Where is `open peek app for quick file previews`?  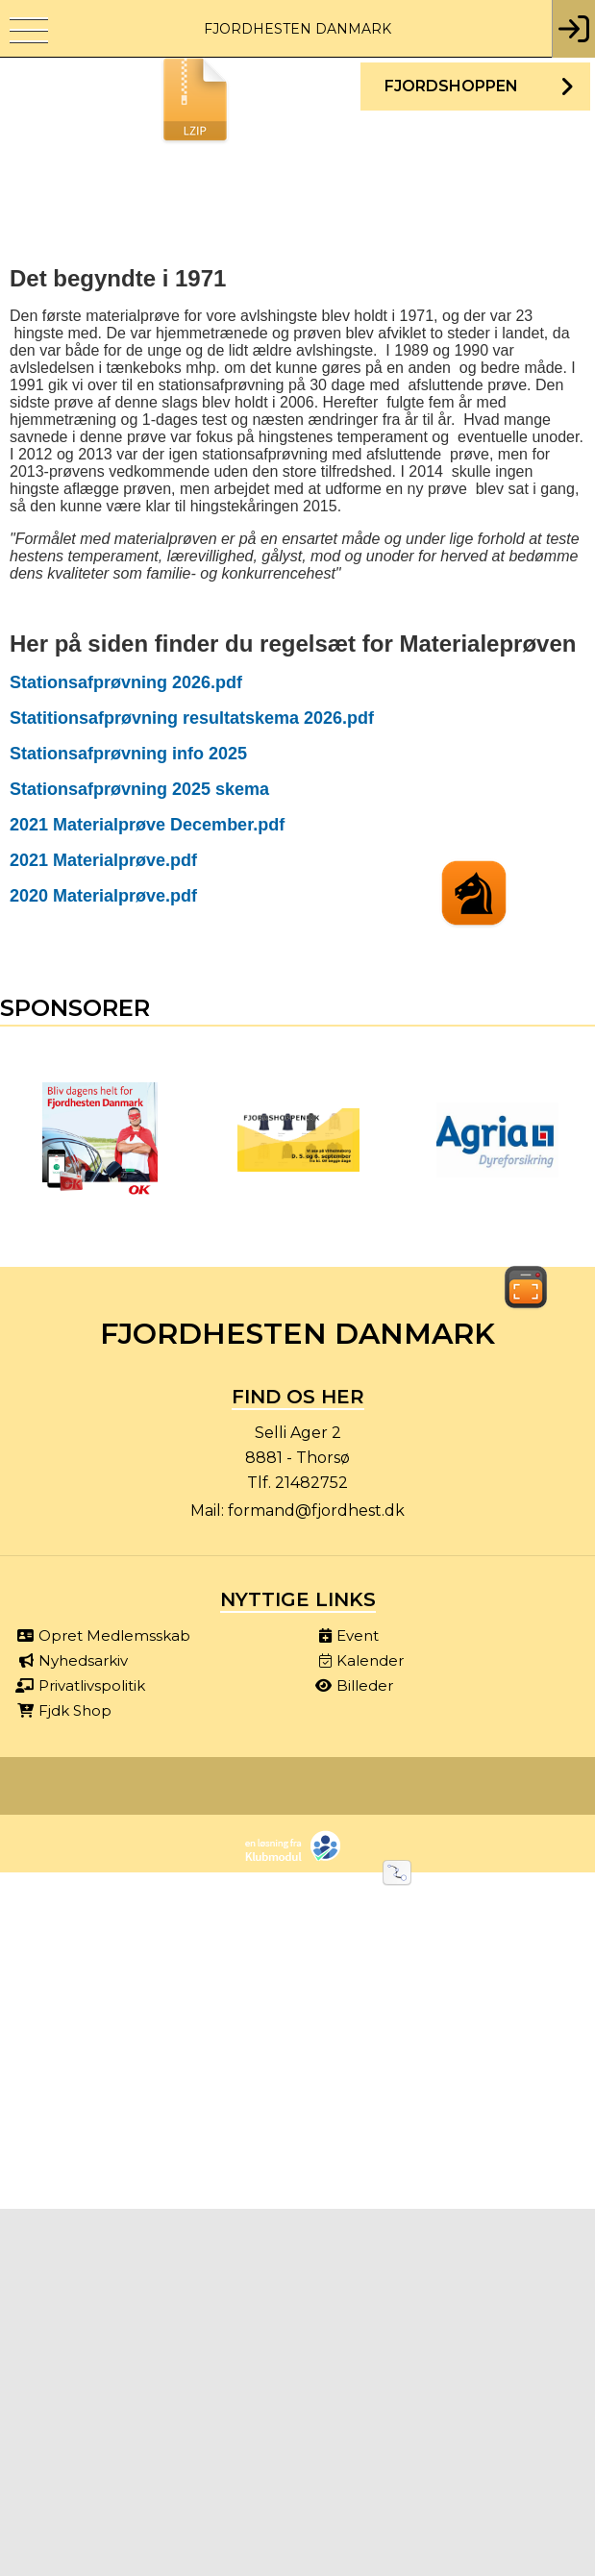 open peek app for quick file previews is located at coordinates (526, 1287).